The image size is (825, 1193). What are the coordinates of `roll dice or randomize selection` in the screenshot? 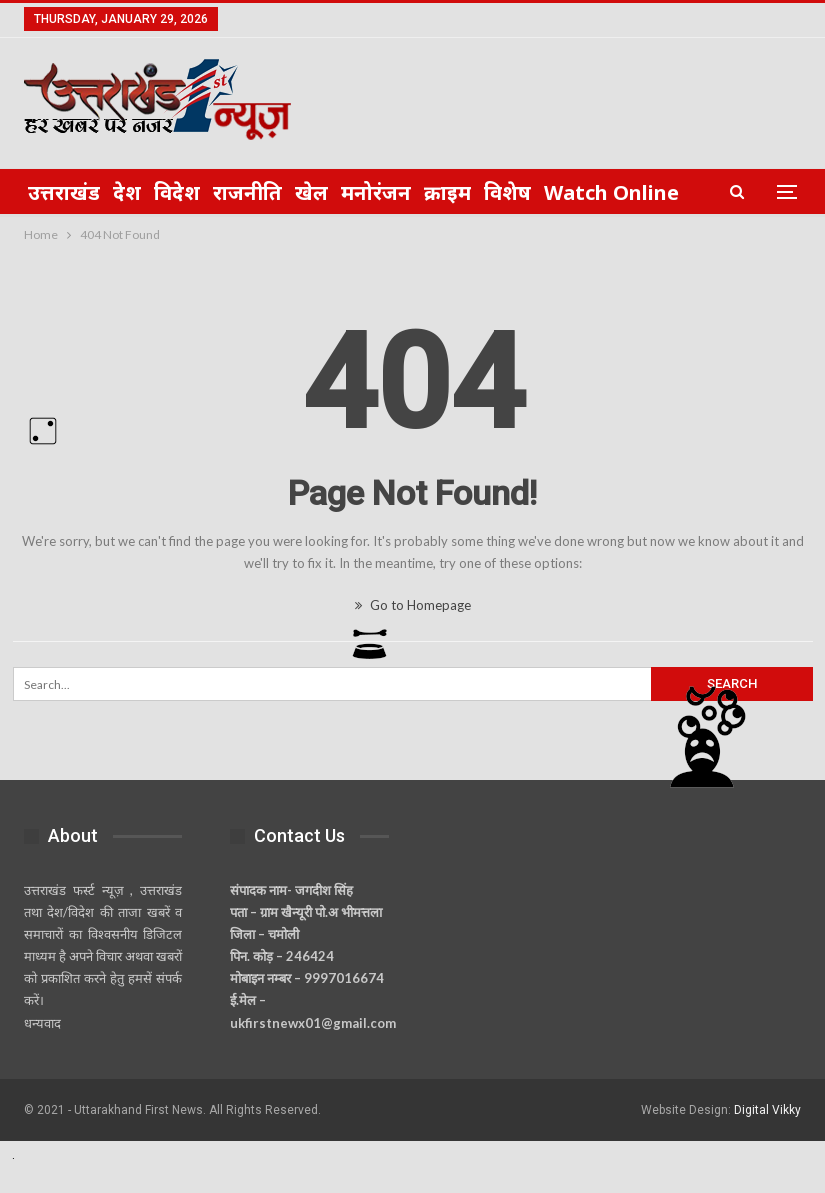 It's located at (43, 431).